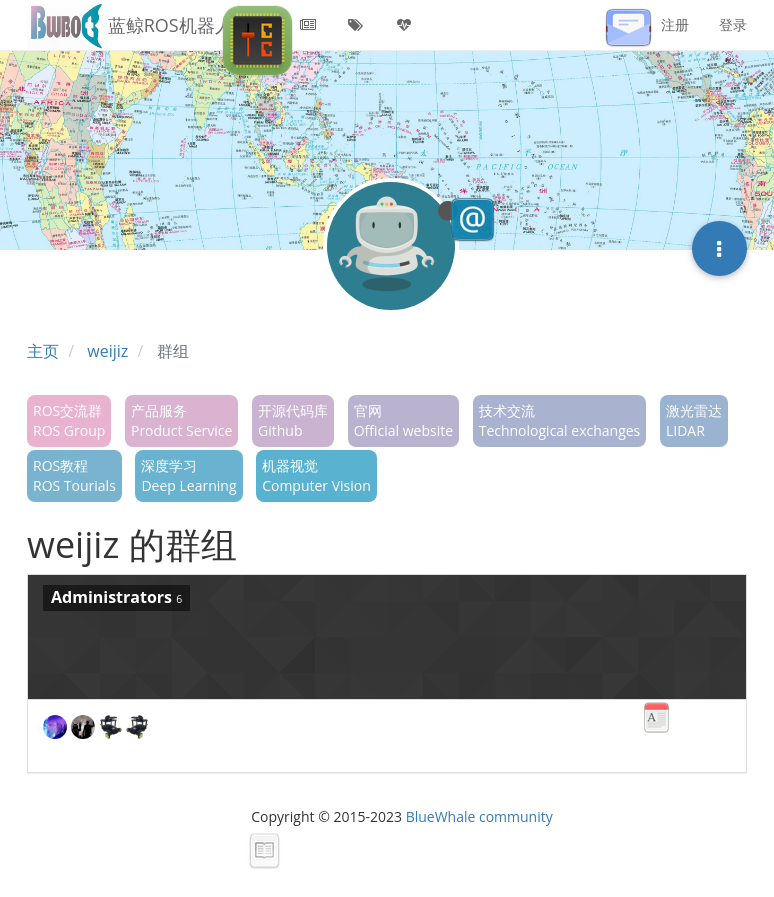 The width and height of the screenshot is (774, 897). I want to click on open corectrl system utility, so click(257, 40).